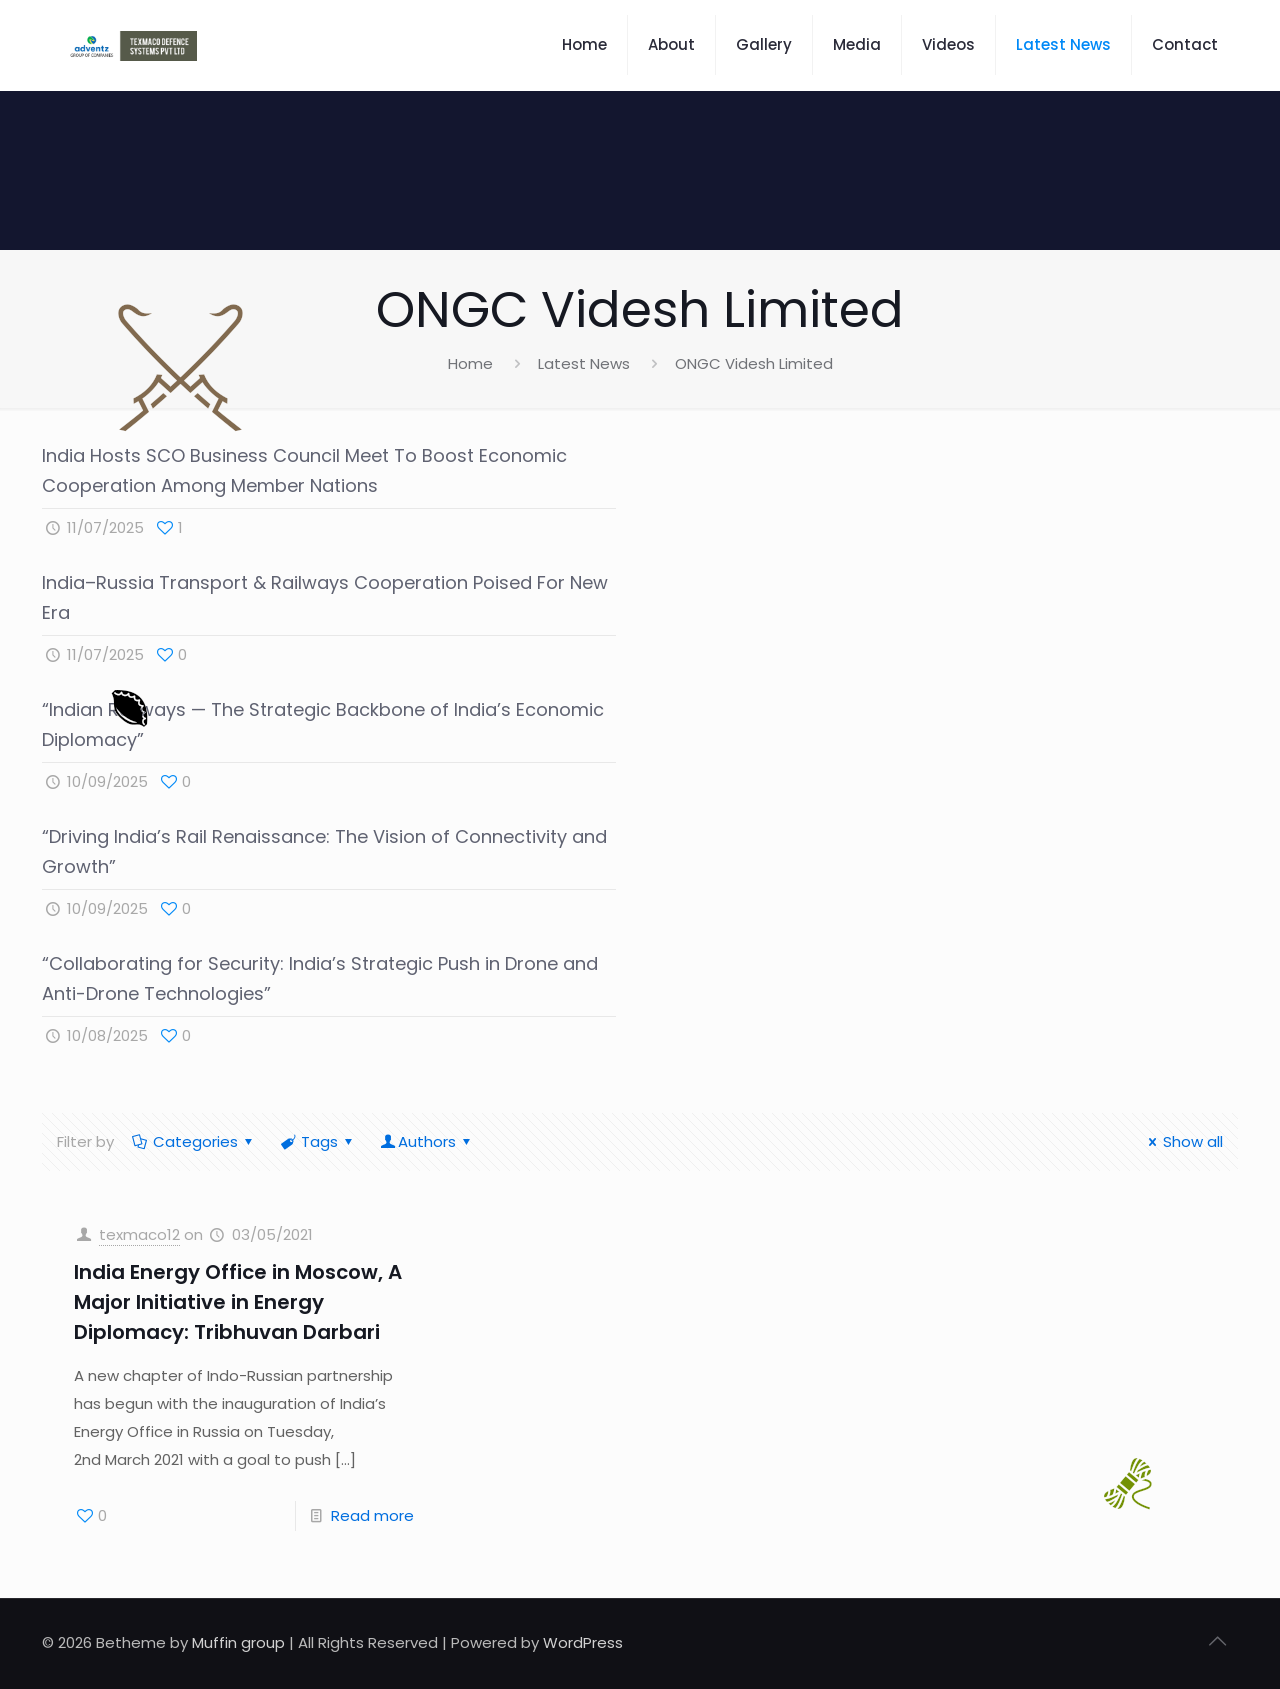 This screenshot has width=1280, height=1689. I want to click on crafting or knitting category in a game, so click(1127, 1483).